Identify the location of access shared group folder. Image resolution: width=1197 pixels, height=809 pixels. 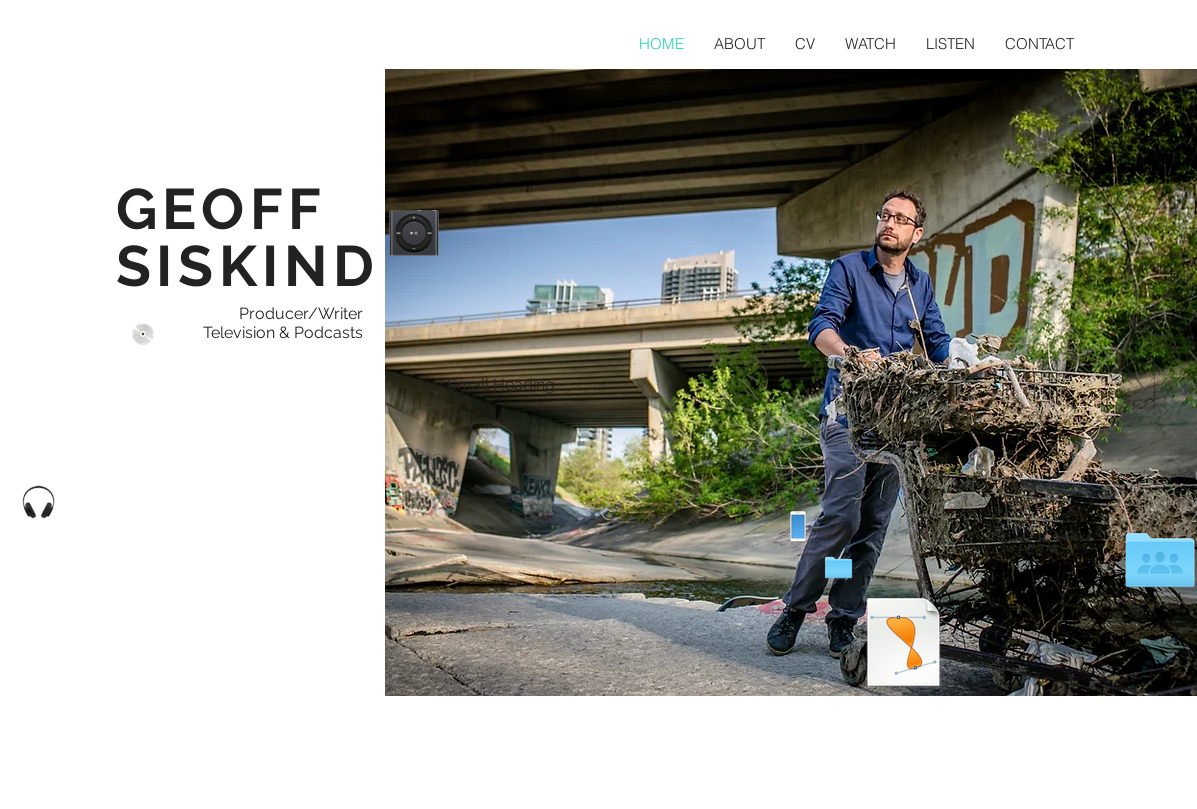
(1160, 560).